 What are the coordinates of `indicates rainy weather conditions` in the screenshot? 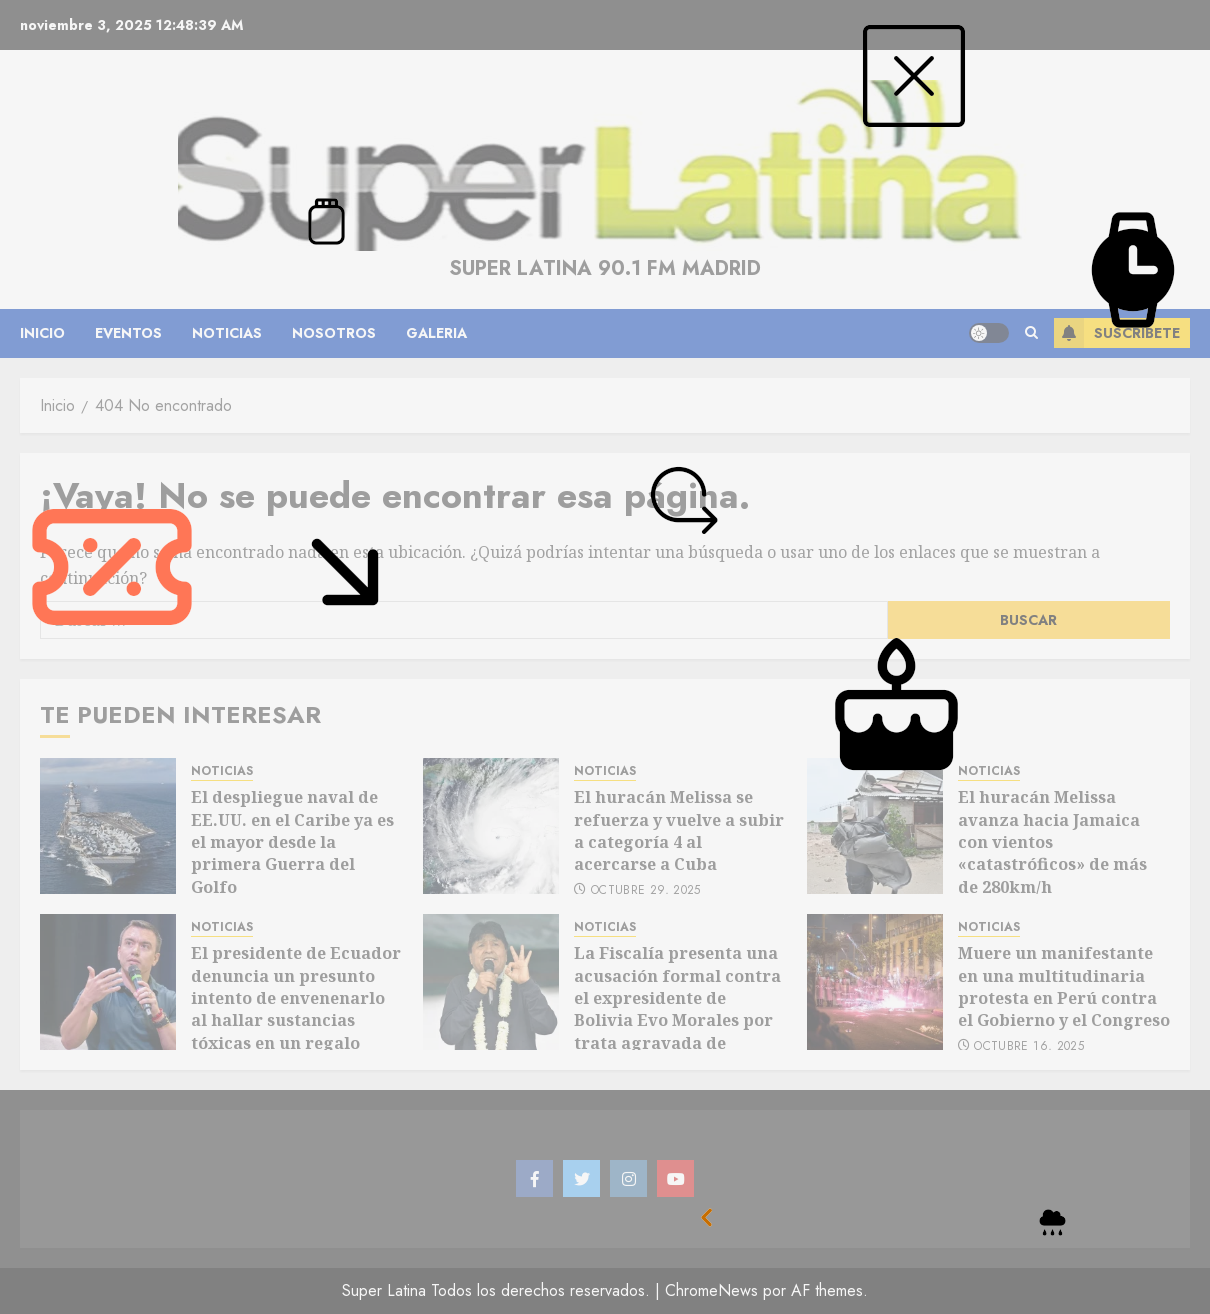 It's located at (1052, 1222).